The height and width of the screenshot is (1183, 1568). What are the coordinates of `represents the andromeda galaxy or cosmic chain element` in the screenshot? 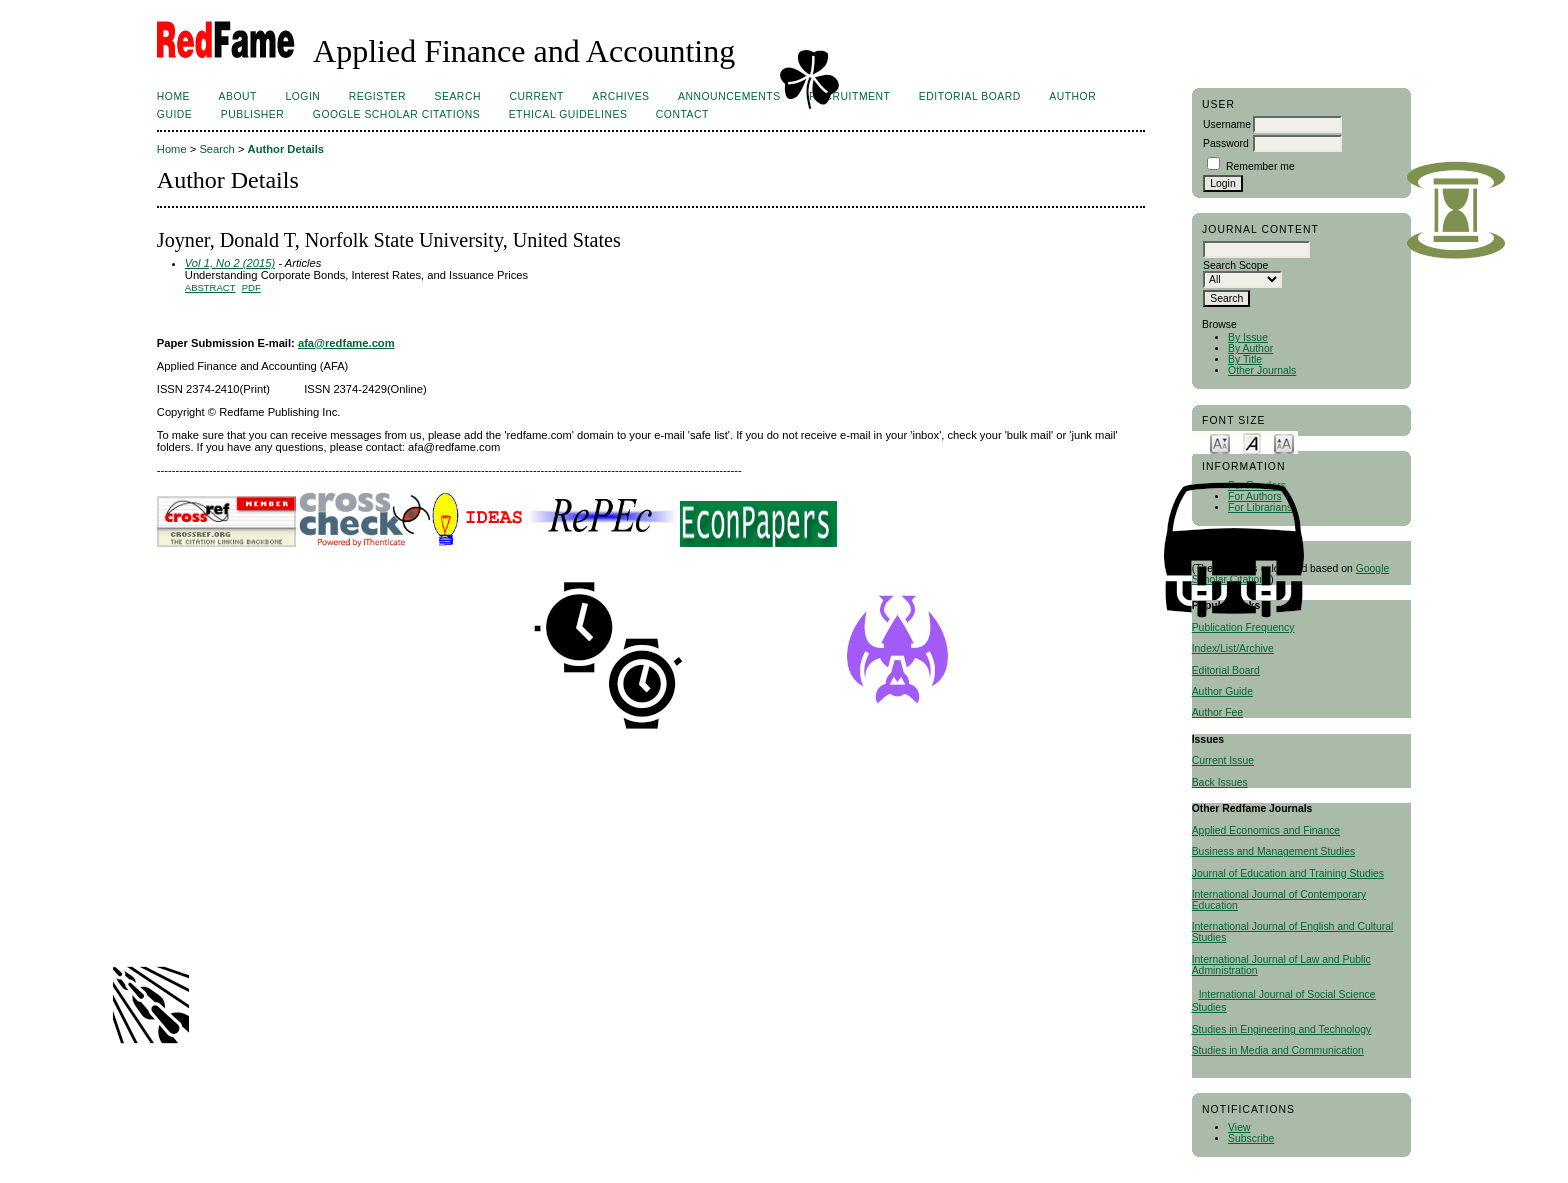 It's located at (151, 1005).